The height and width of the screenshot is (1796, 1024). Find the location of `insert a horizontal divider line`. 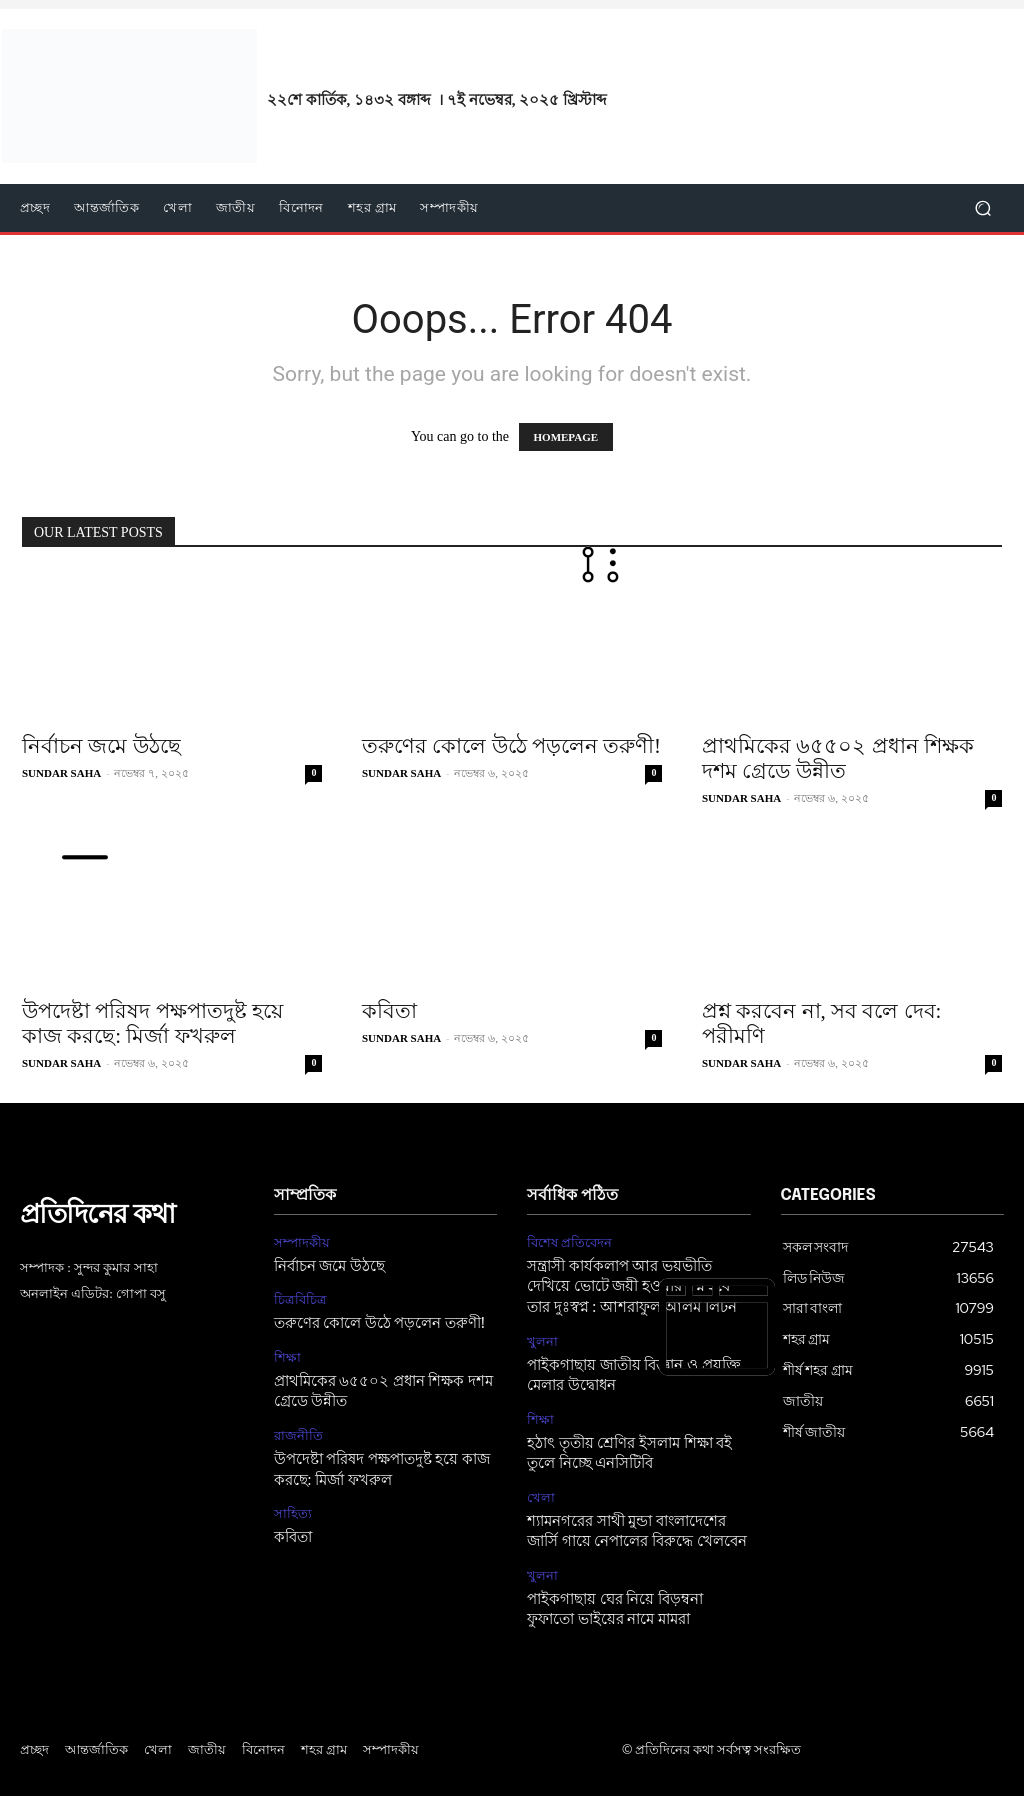

insert a horizontal divider line is located at coordinates (85, 858).